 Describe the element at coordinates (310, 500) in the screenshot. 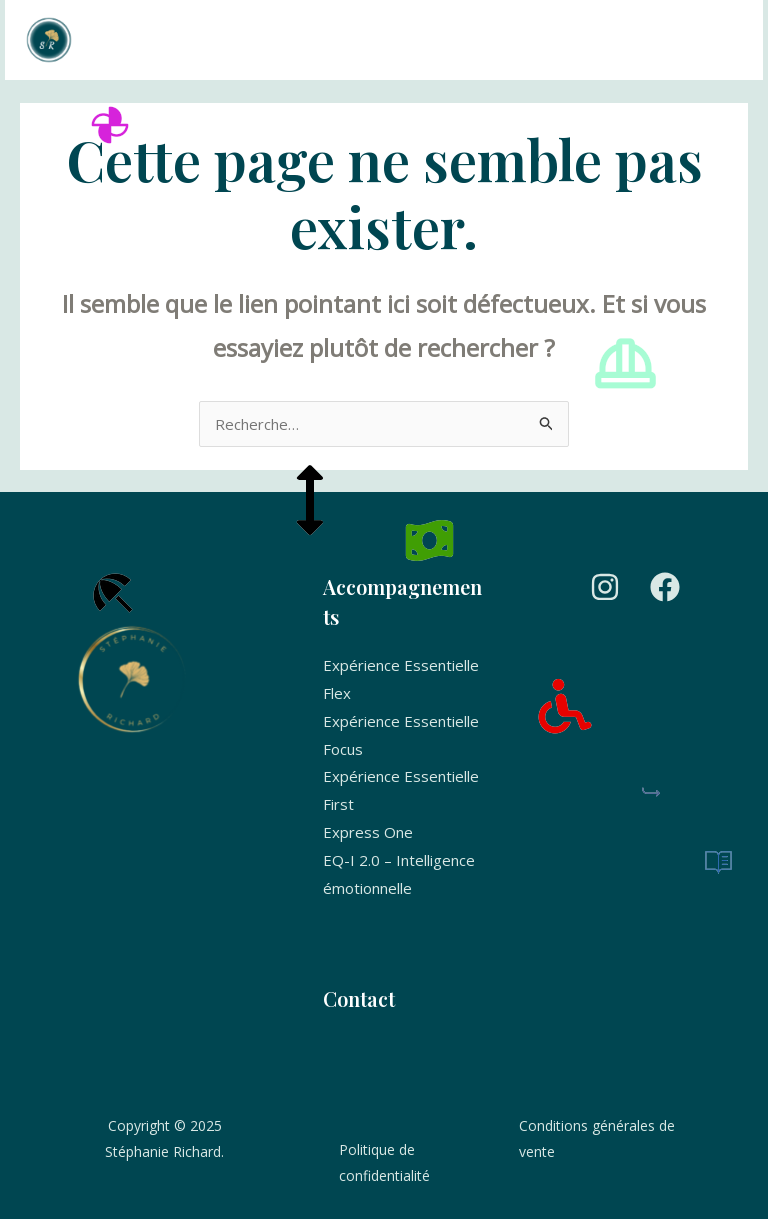

I see `adjust vertical height or size` at that location.